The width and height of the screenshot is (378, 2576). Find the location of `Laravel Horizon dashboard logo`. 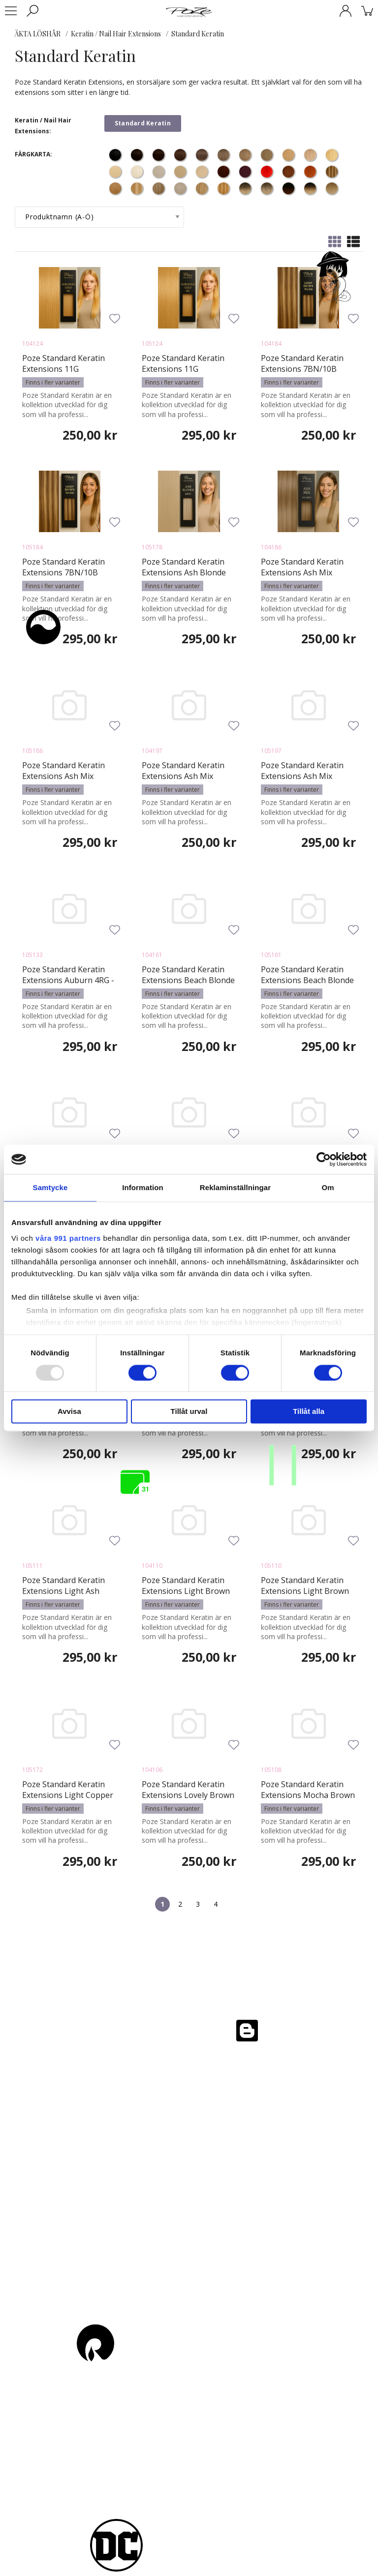

Laravel Horizon dashboard logo is located at coordinates (43, 627).